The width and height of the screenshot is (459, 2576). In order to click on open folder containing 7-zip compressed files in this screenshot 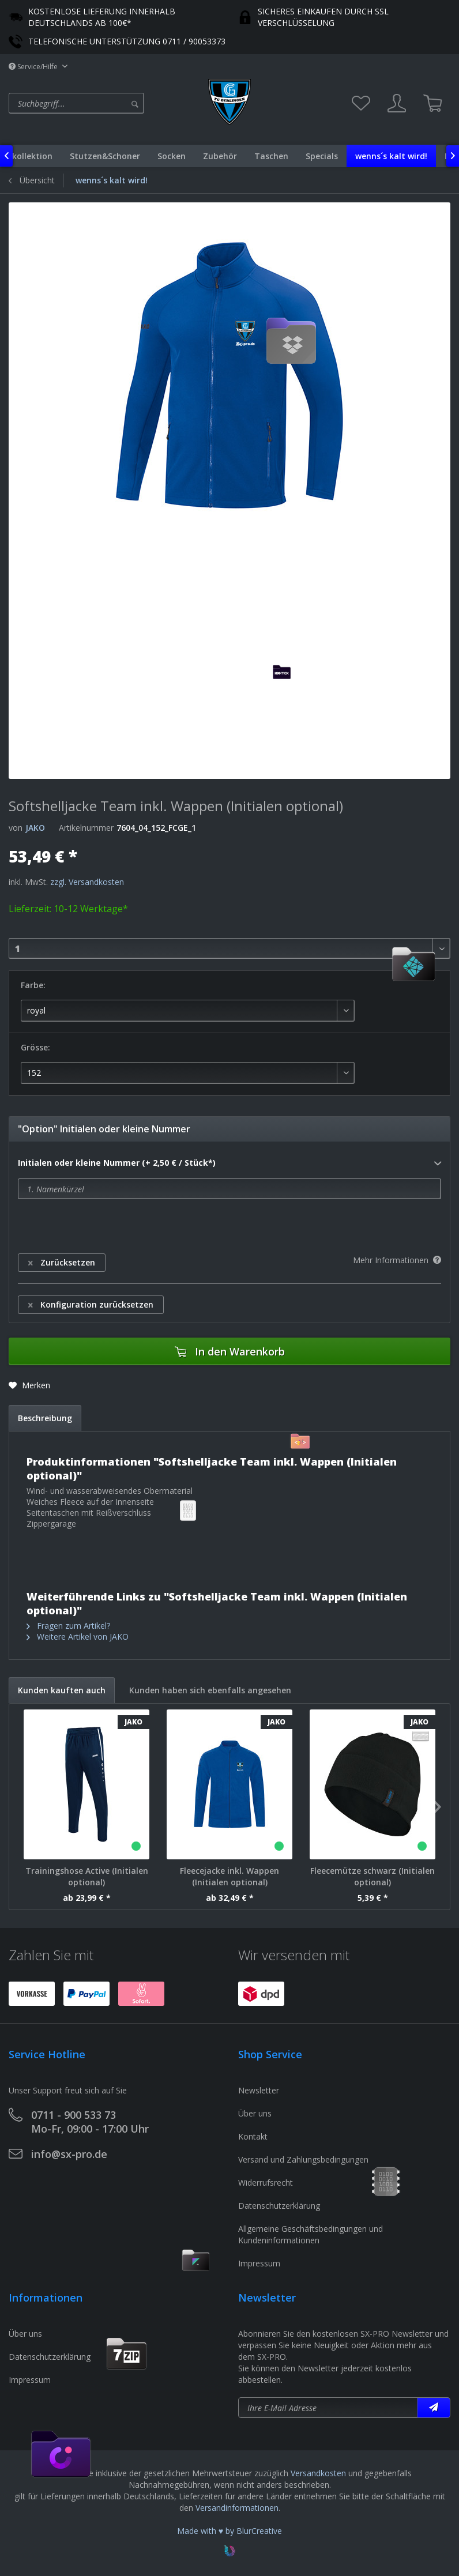, I will do `click(126, 2355)`.